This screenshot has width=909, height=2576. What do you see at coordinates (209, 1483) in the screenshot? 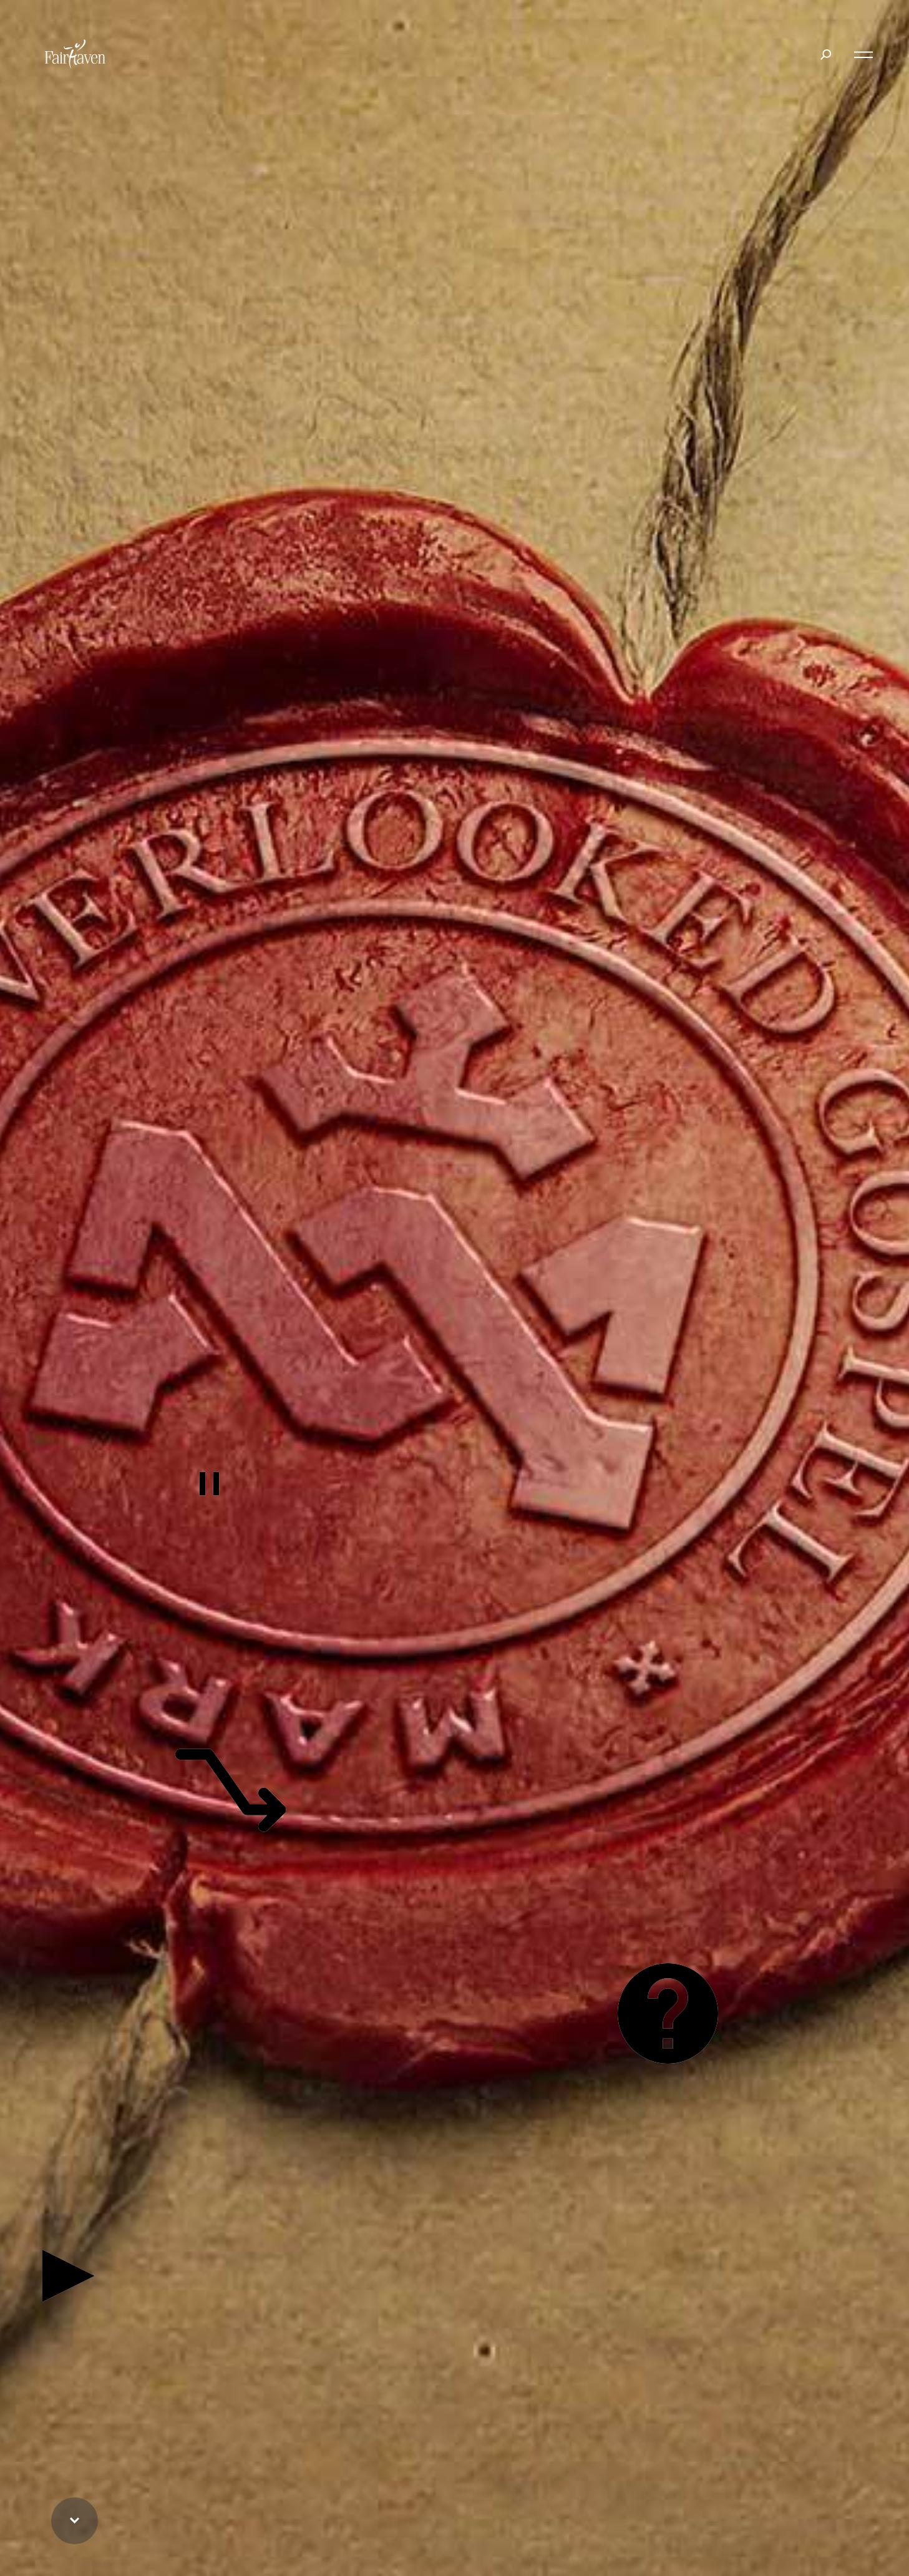
I see `pause media playback` at bounding box center [209, 1483].